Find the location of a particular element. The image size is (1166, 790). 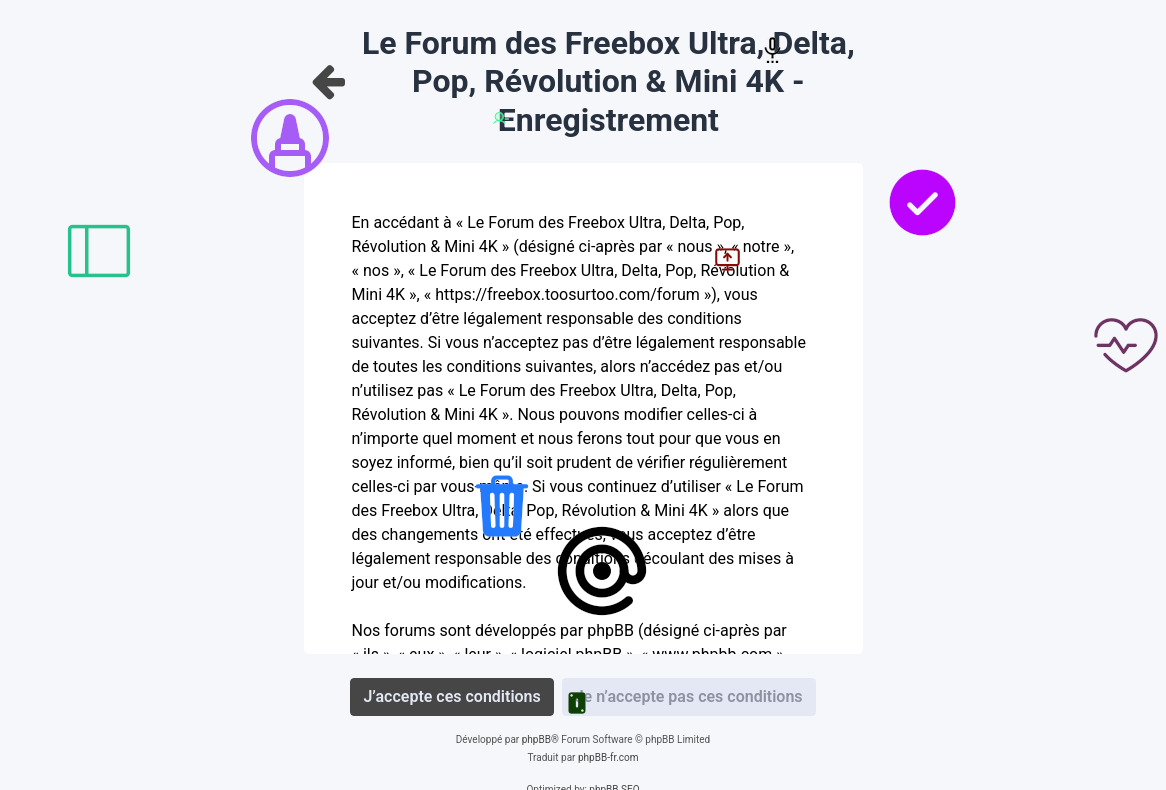

toggle sidebar panel visibility is located at coordinates (99, 251).